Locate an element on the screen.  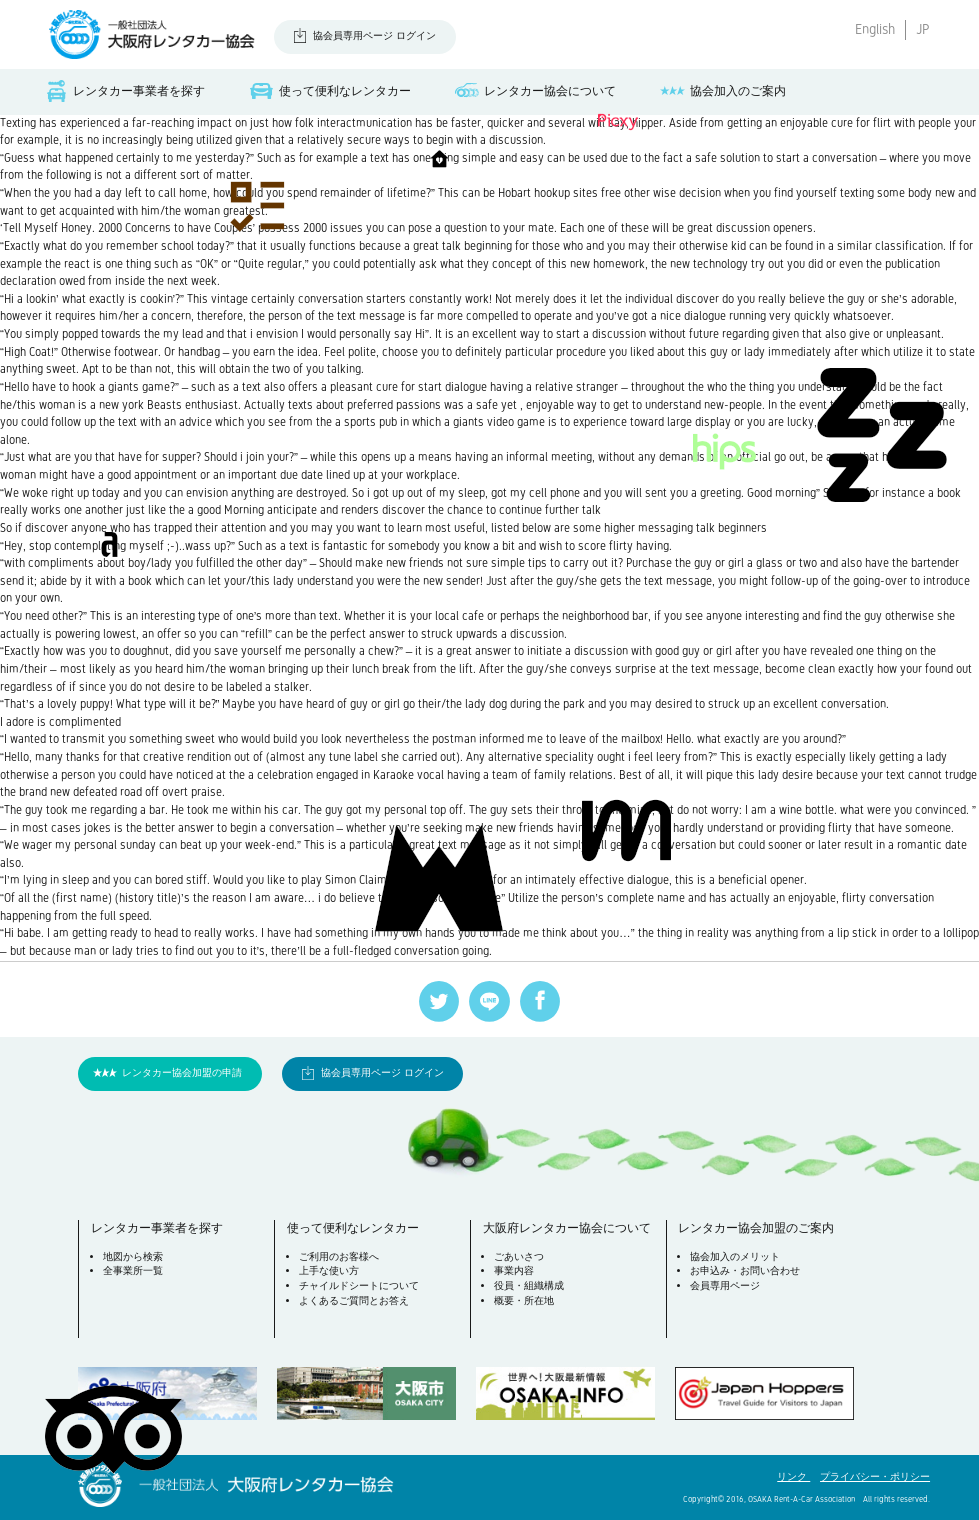
hips payment platform logo is located at coordinates (724, 451).